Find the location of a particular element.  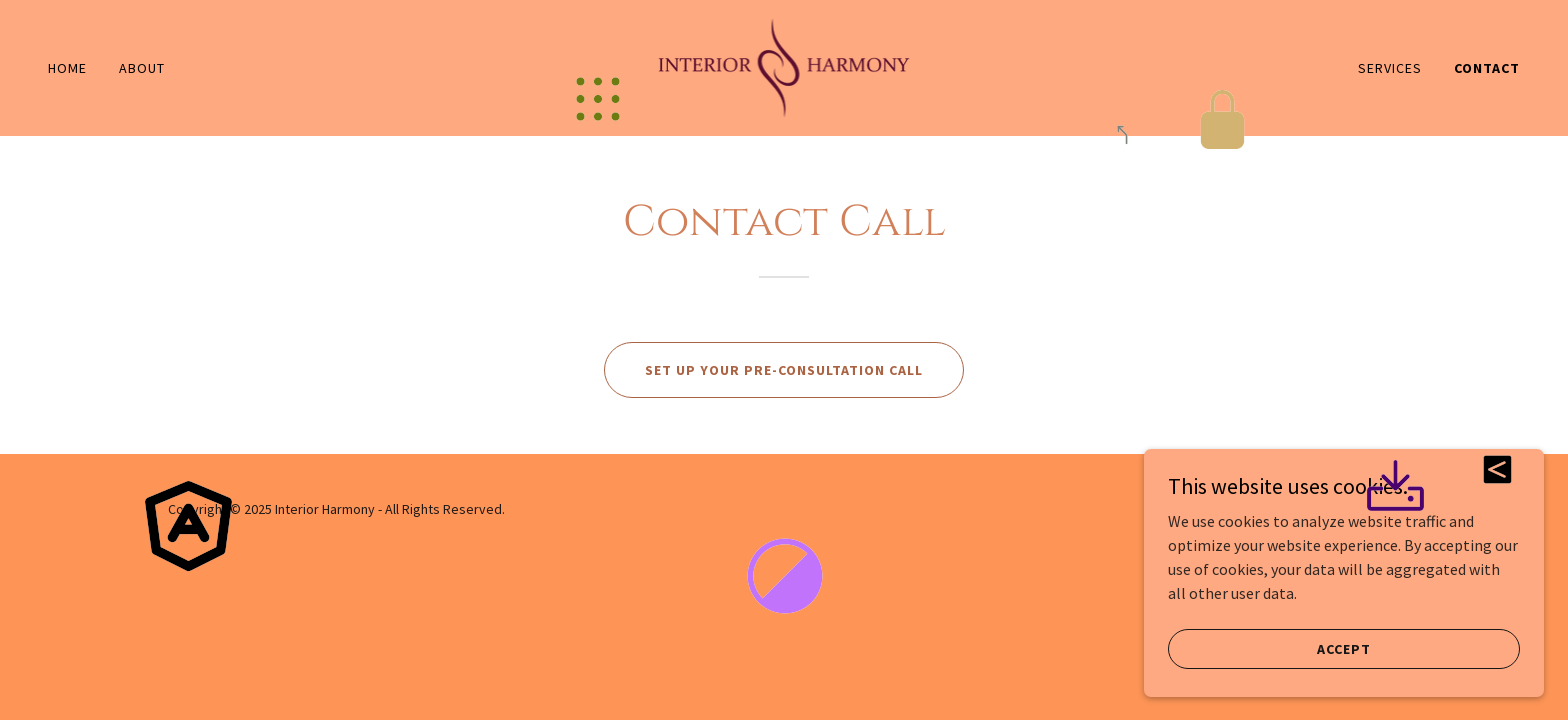

open app grid or launcher is located at coordinates (598, 99).